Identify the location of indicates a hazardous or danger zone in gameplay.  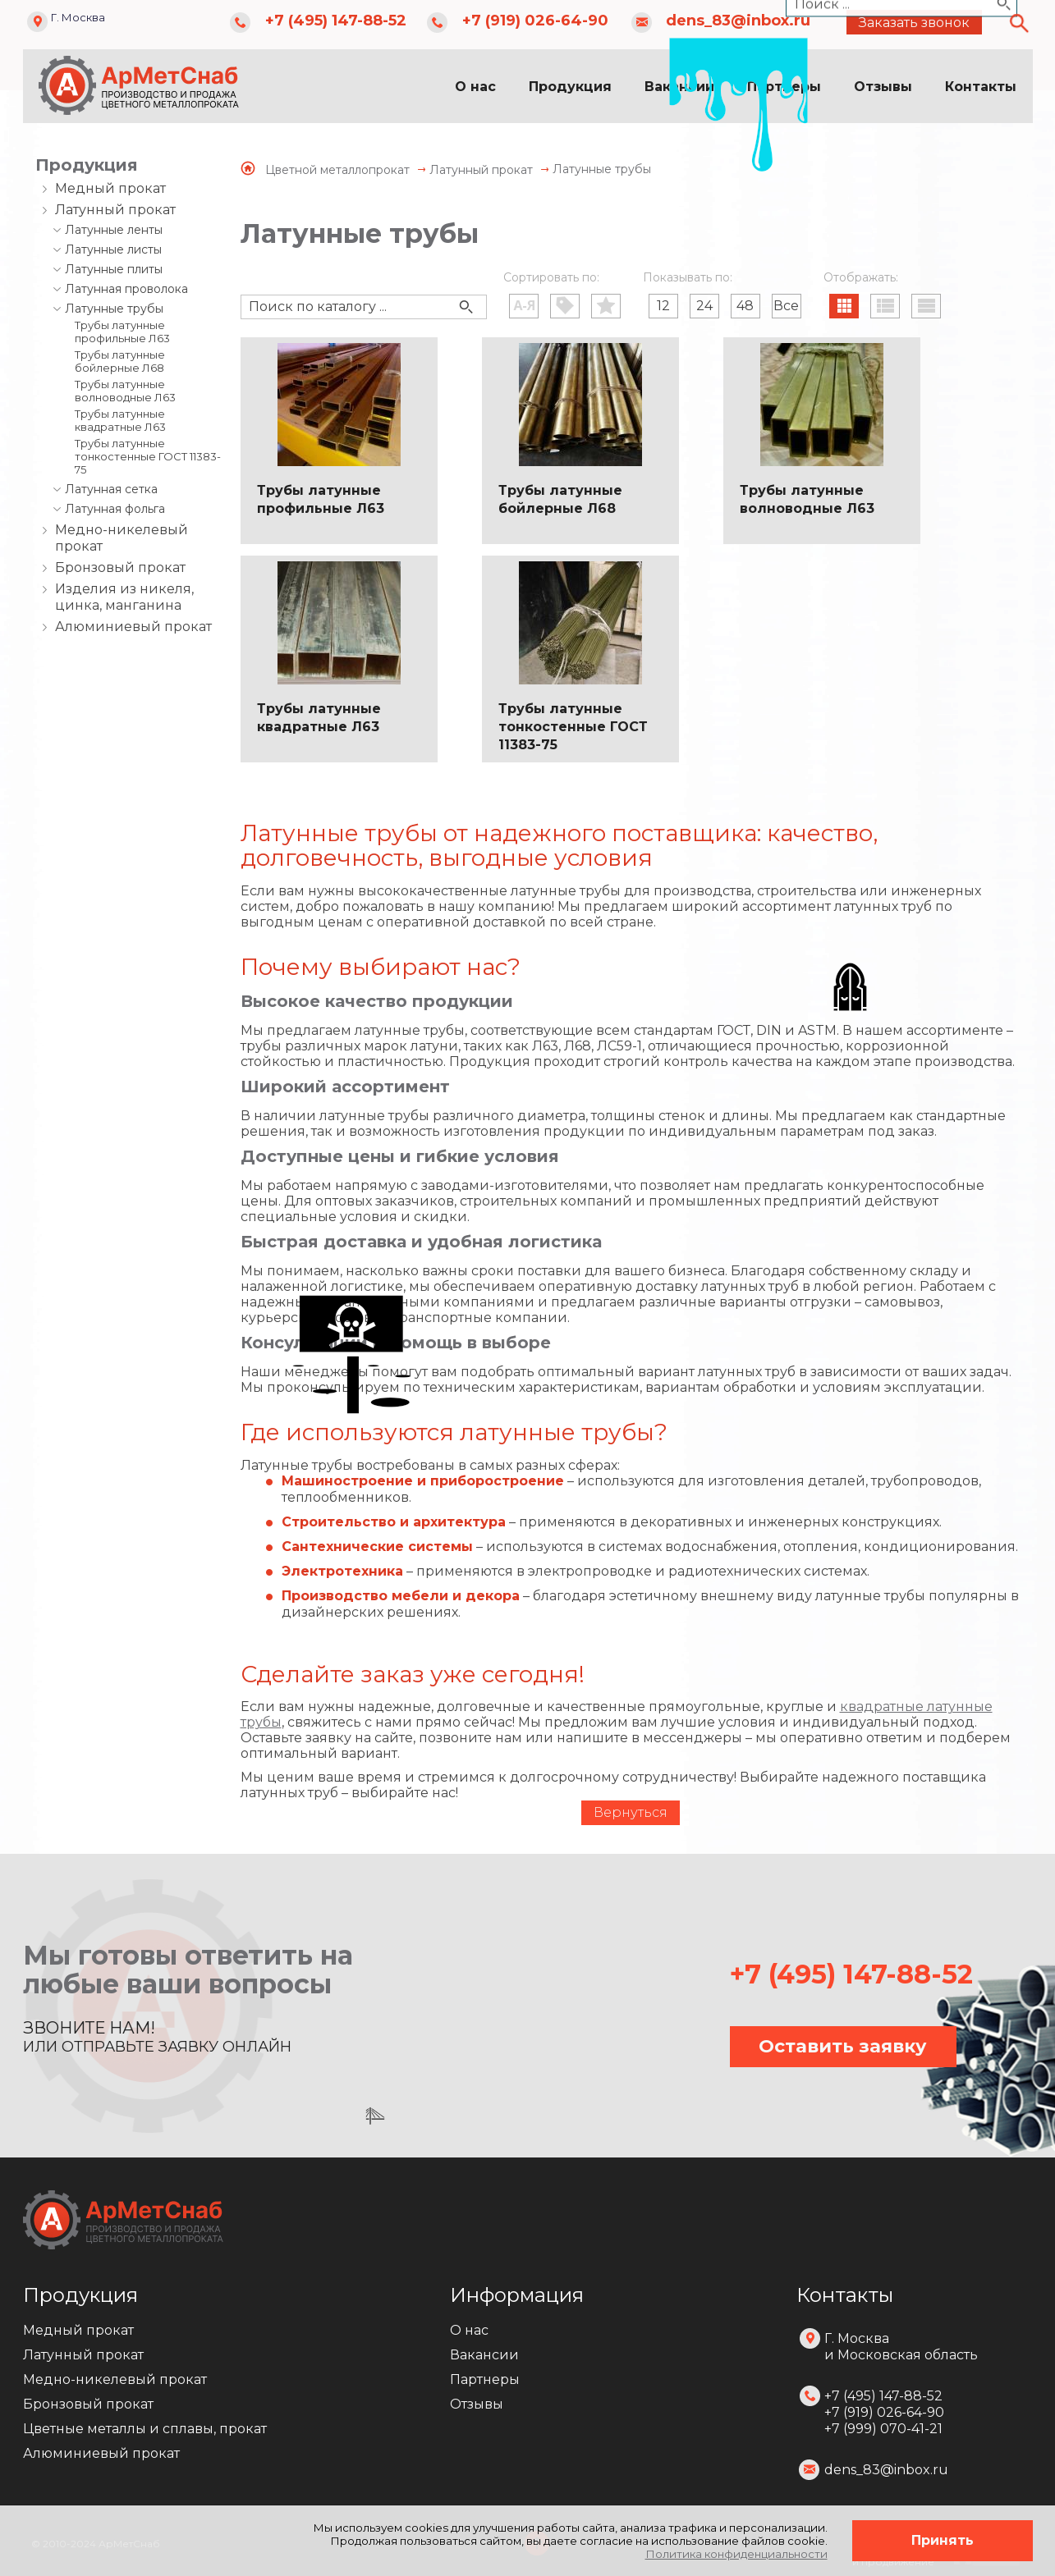
(351, 1354).